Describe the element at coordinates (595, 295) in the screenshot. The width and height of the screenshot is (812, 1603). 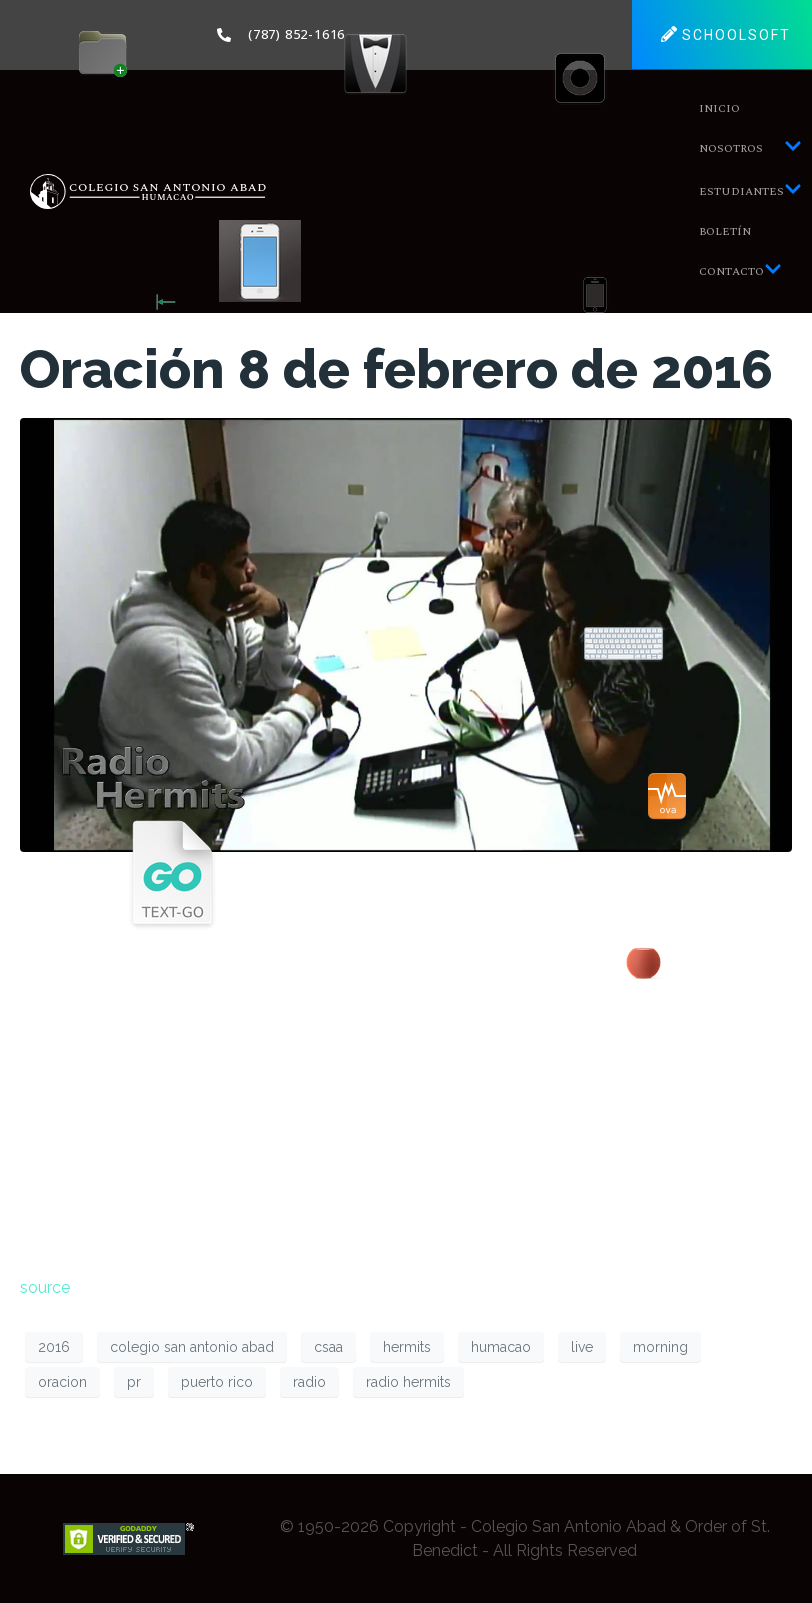
I see `view connected iPhone in sidebar` at that location.